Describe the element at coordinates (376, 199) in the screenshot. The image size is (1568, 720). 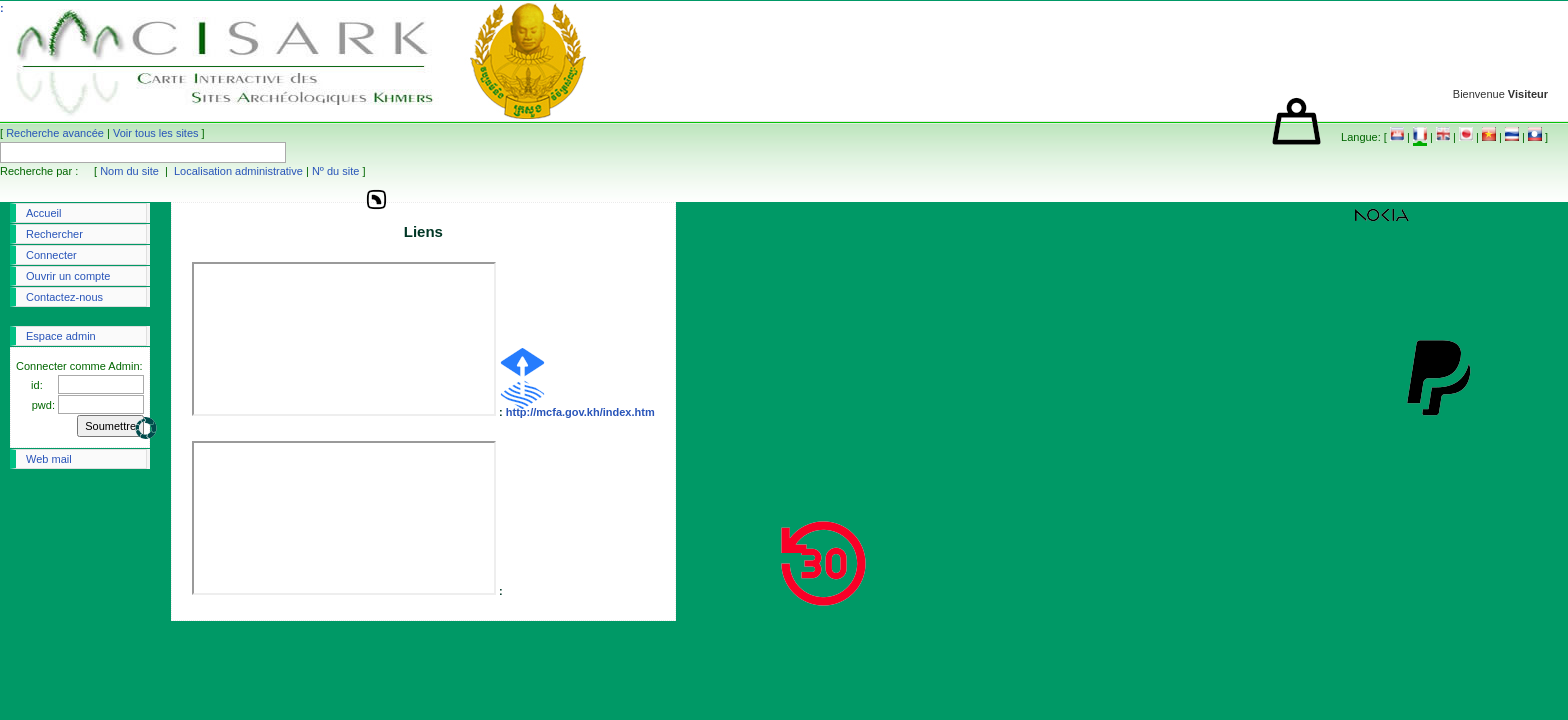
I see `open spectrum app` at that location.